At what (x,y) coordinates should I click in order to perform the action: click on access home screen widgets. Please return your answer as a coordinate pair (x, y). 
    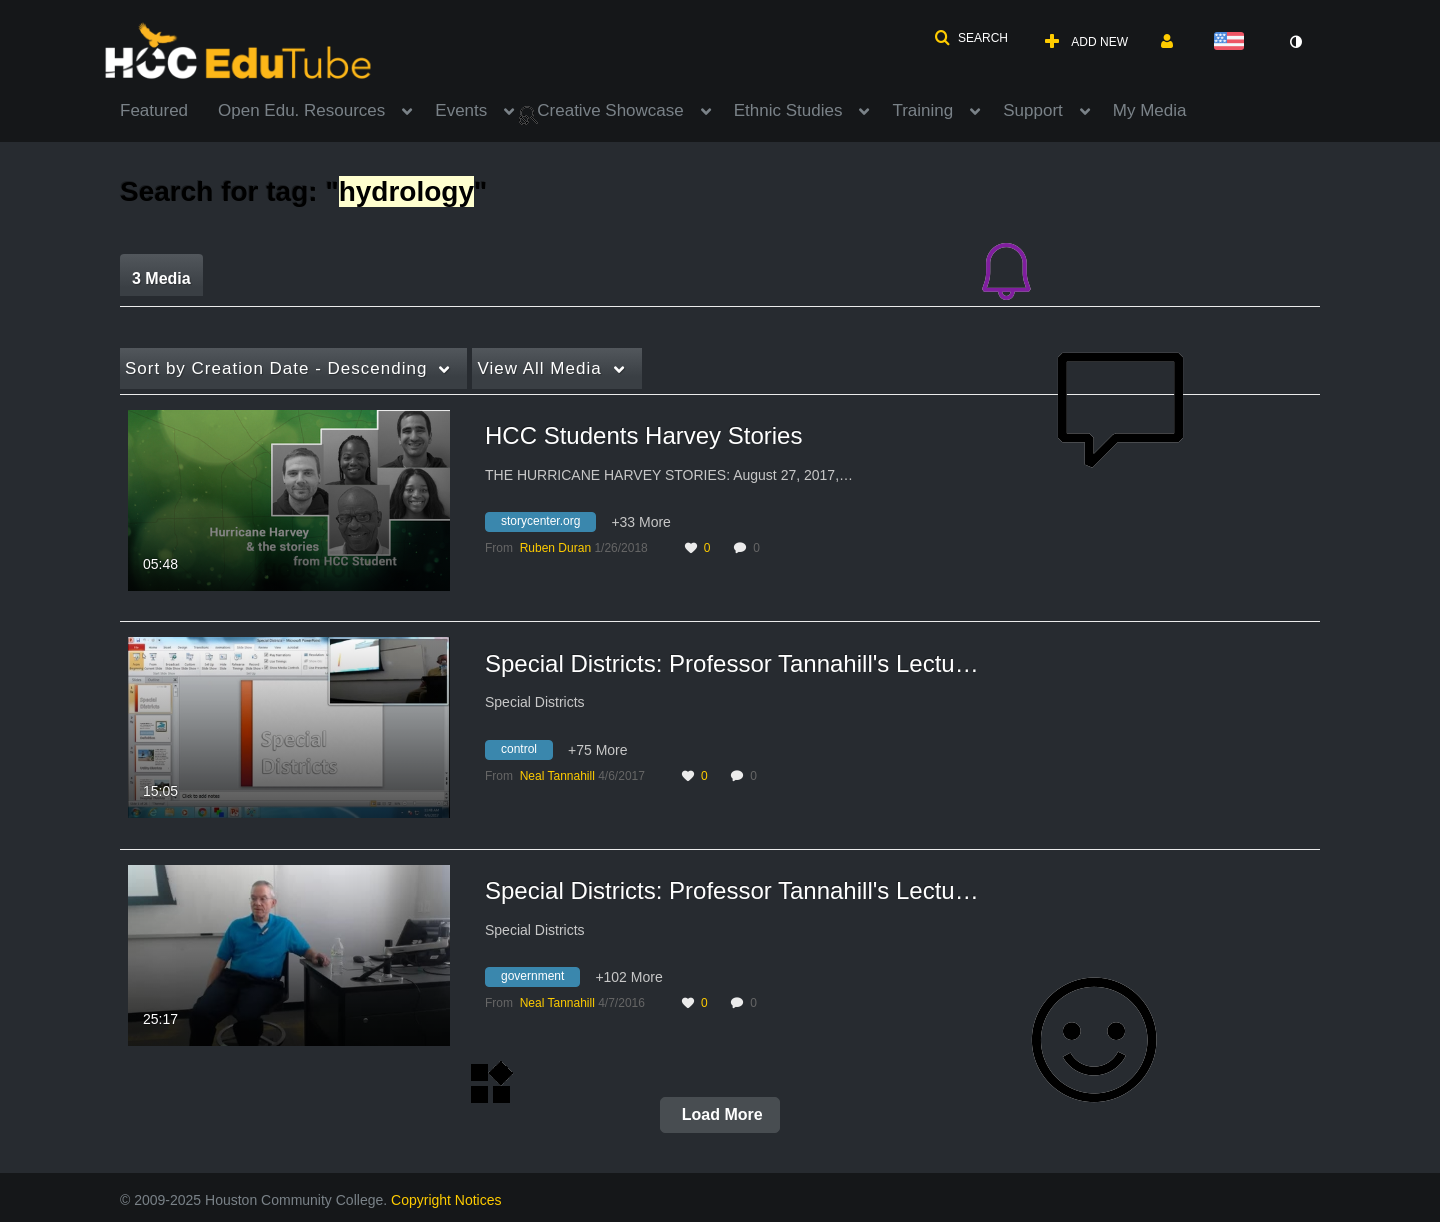
    Looking at the image, I should click on (490, 1083).